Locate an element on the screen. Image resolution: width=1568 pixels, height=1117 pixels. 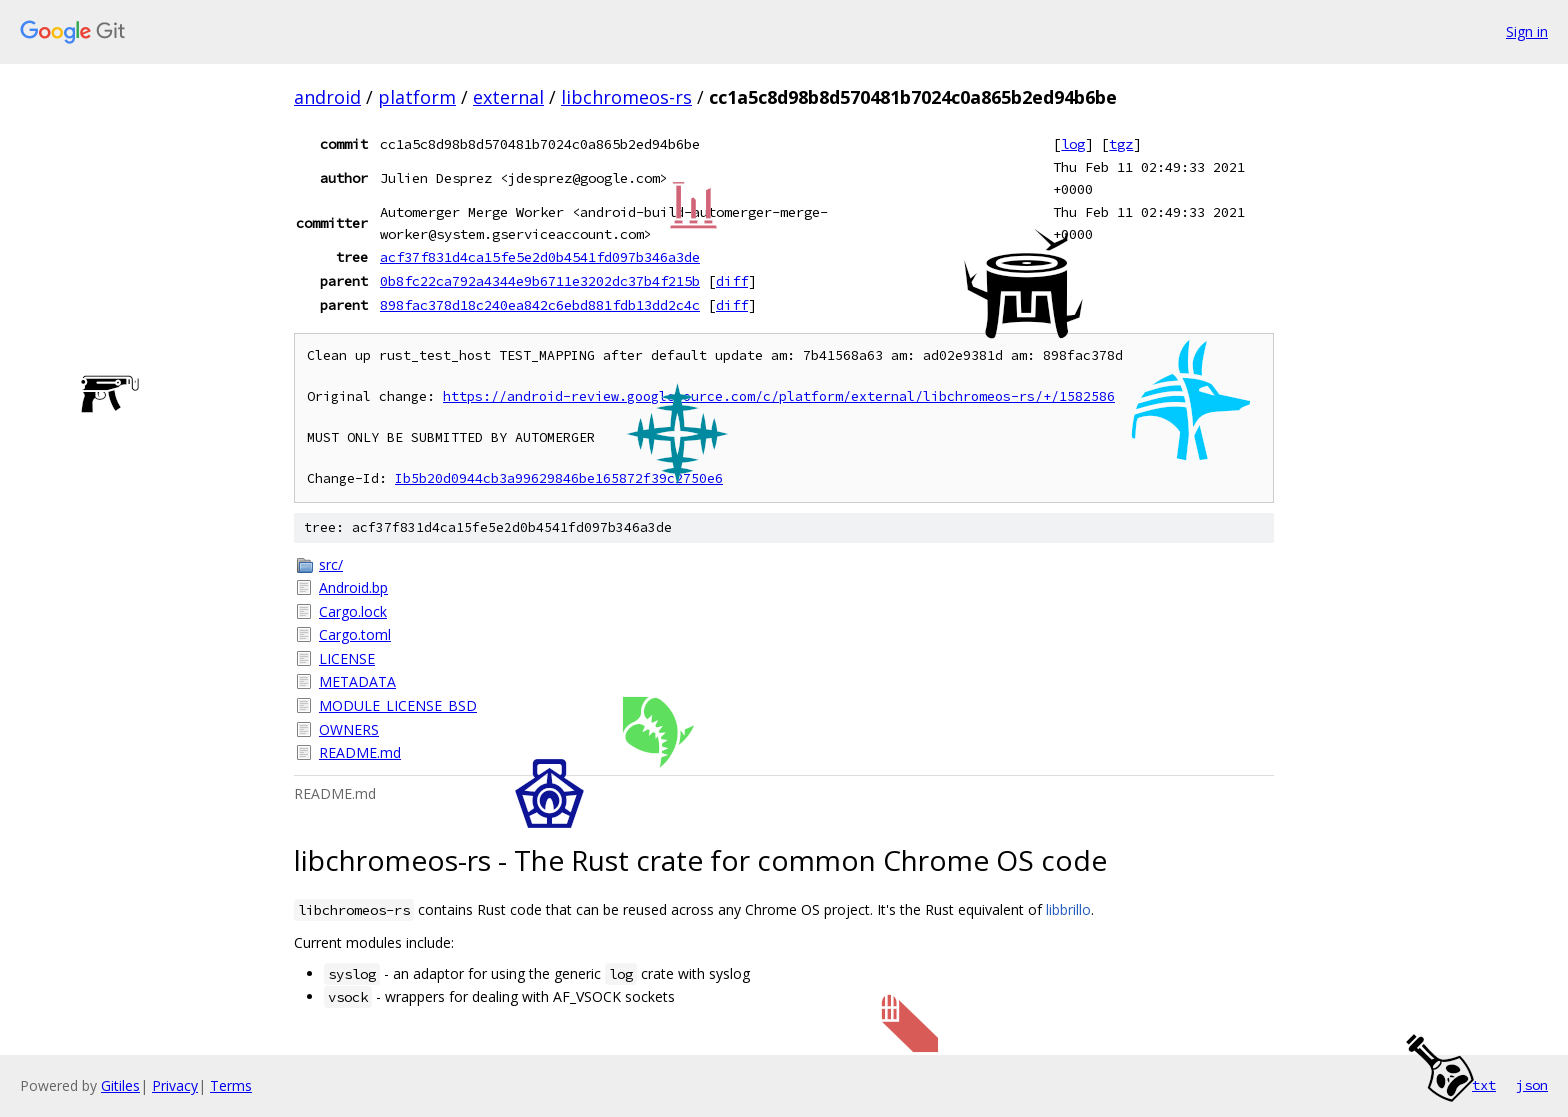
select anubis character or deity is located at coordinates (1191, 400).